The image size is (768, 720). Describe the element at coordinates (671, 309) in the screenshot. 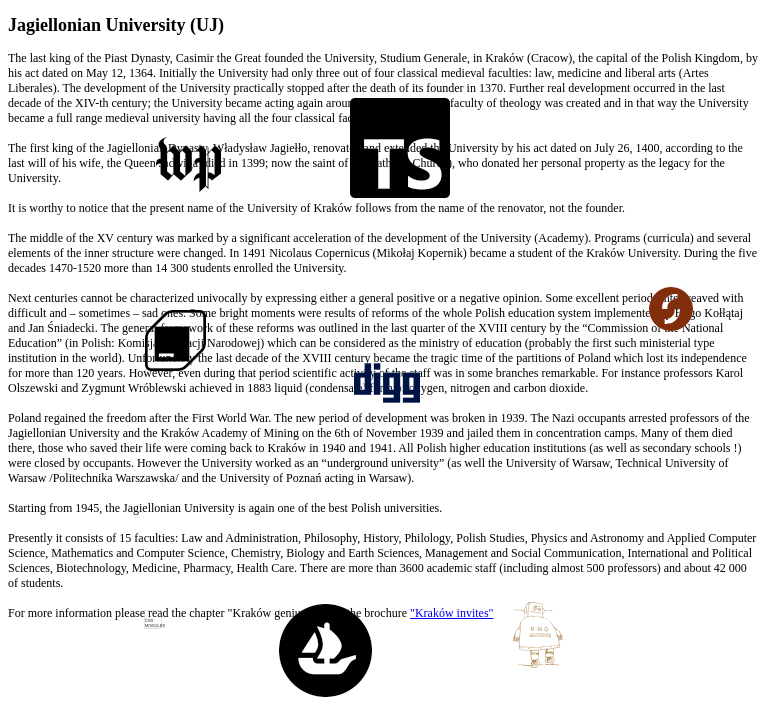

I see `open the Starling Bank app` at that location.